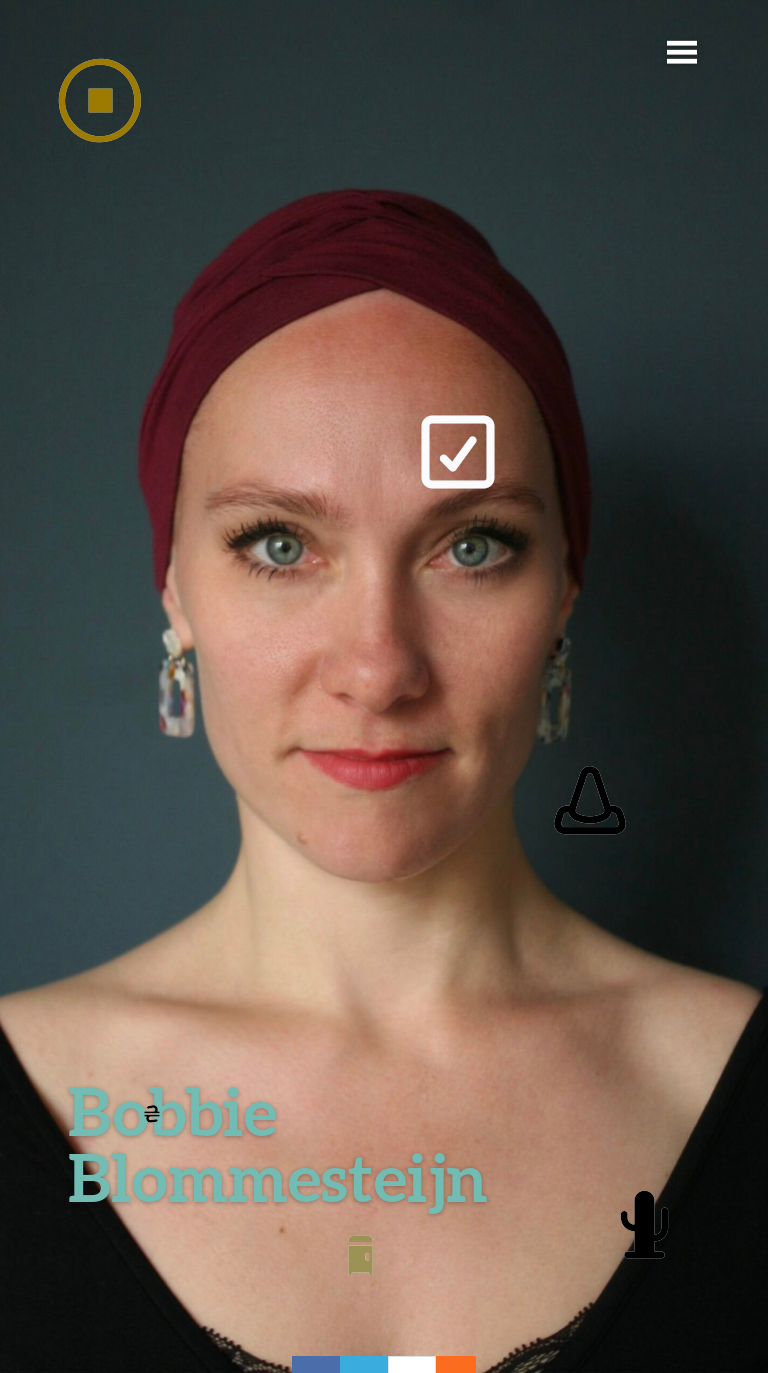  I want to click on open VLC media player, so click(590, 802).